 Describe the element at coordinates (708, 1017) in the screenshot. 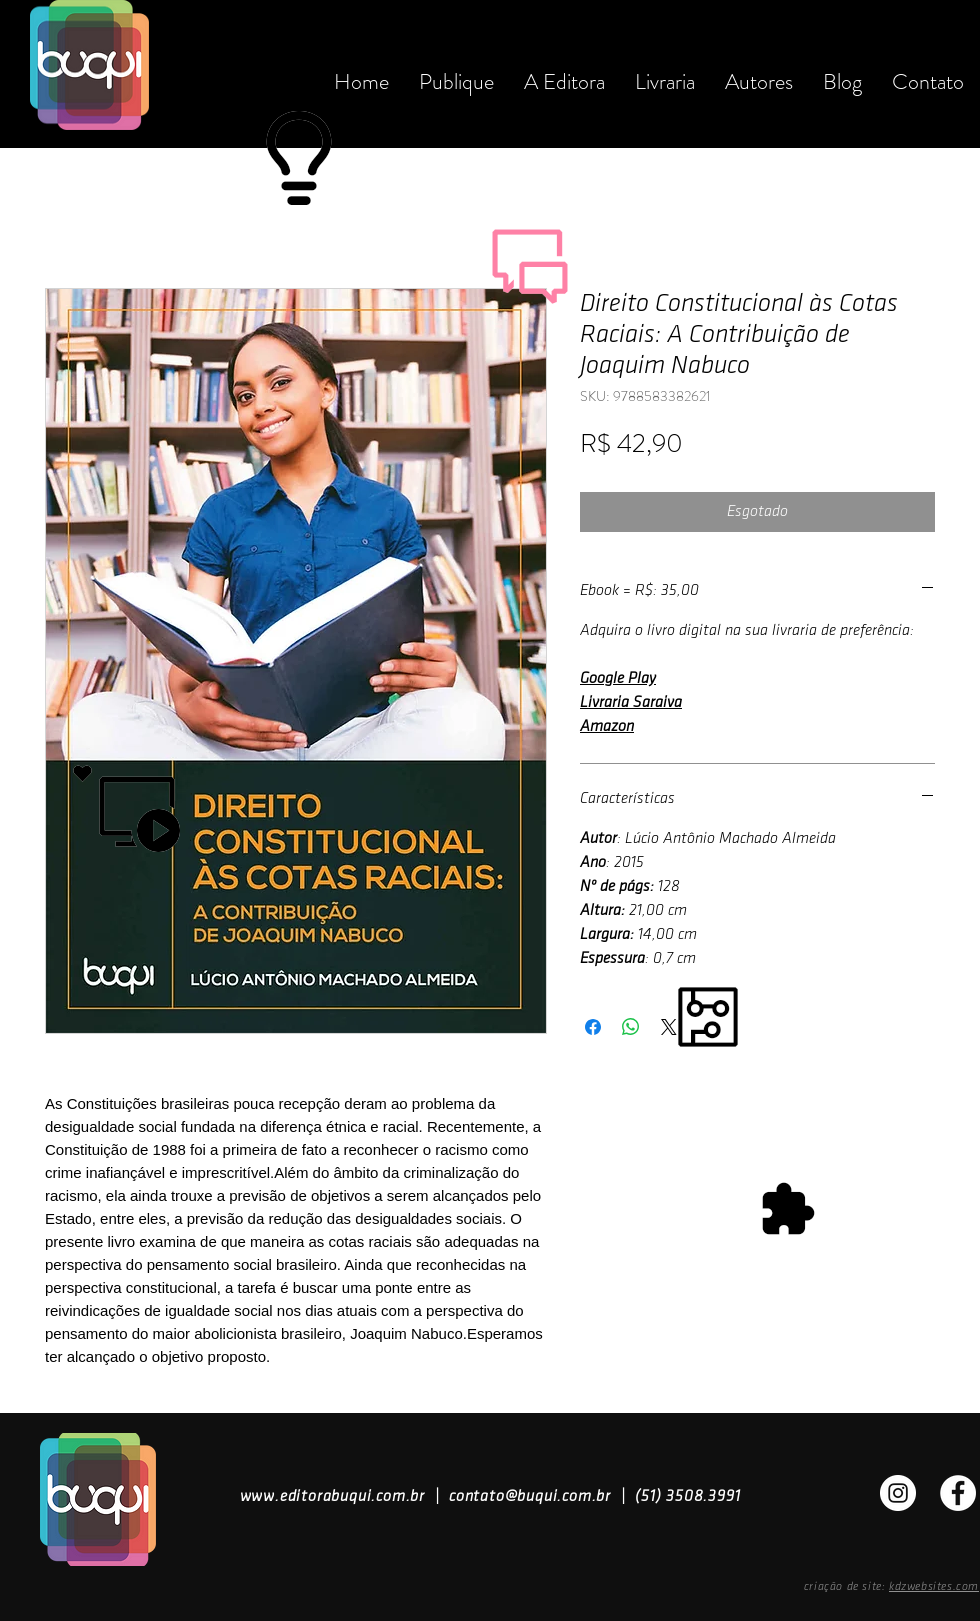

I see `view circuit board or hardware-related files` at that location.